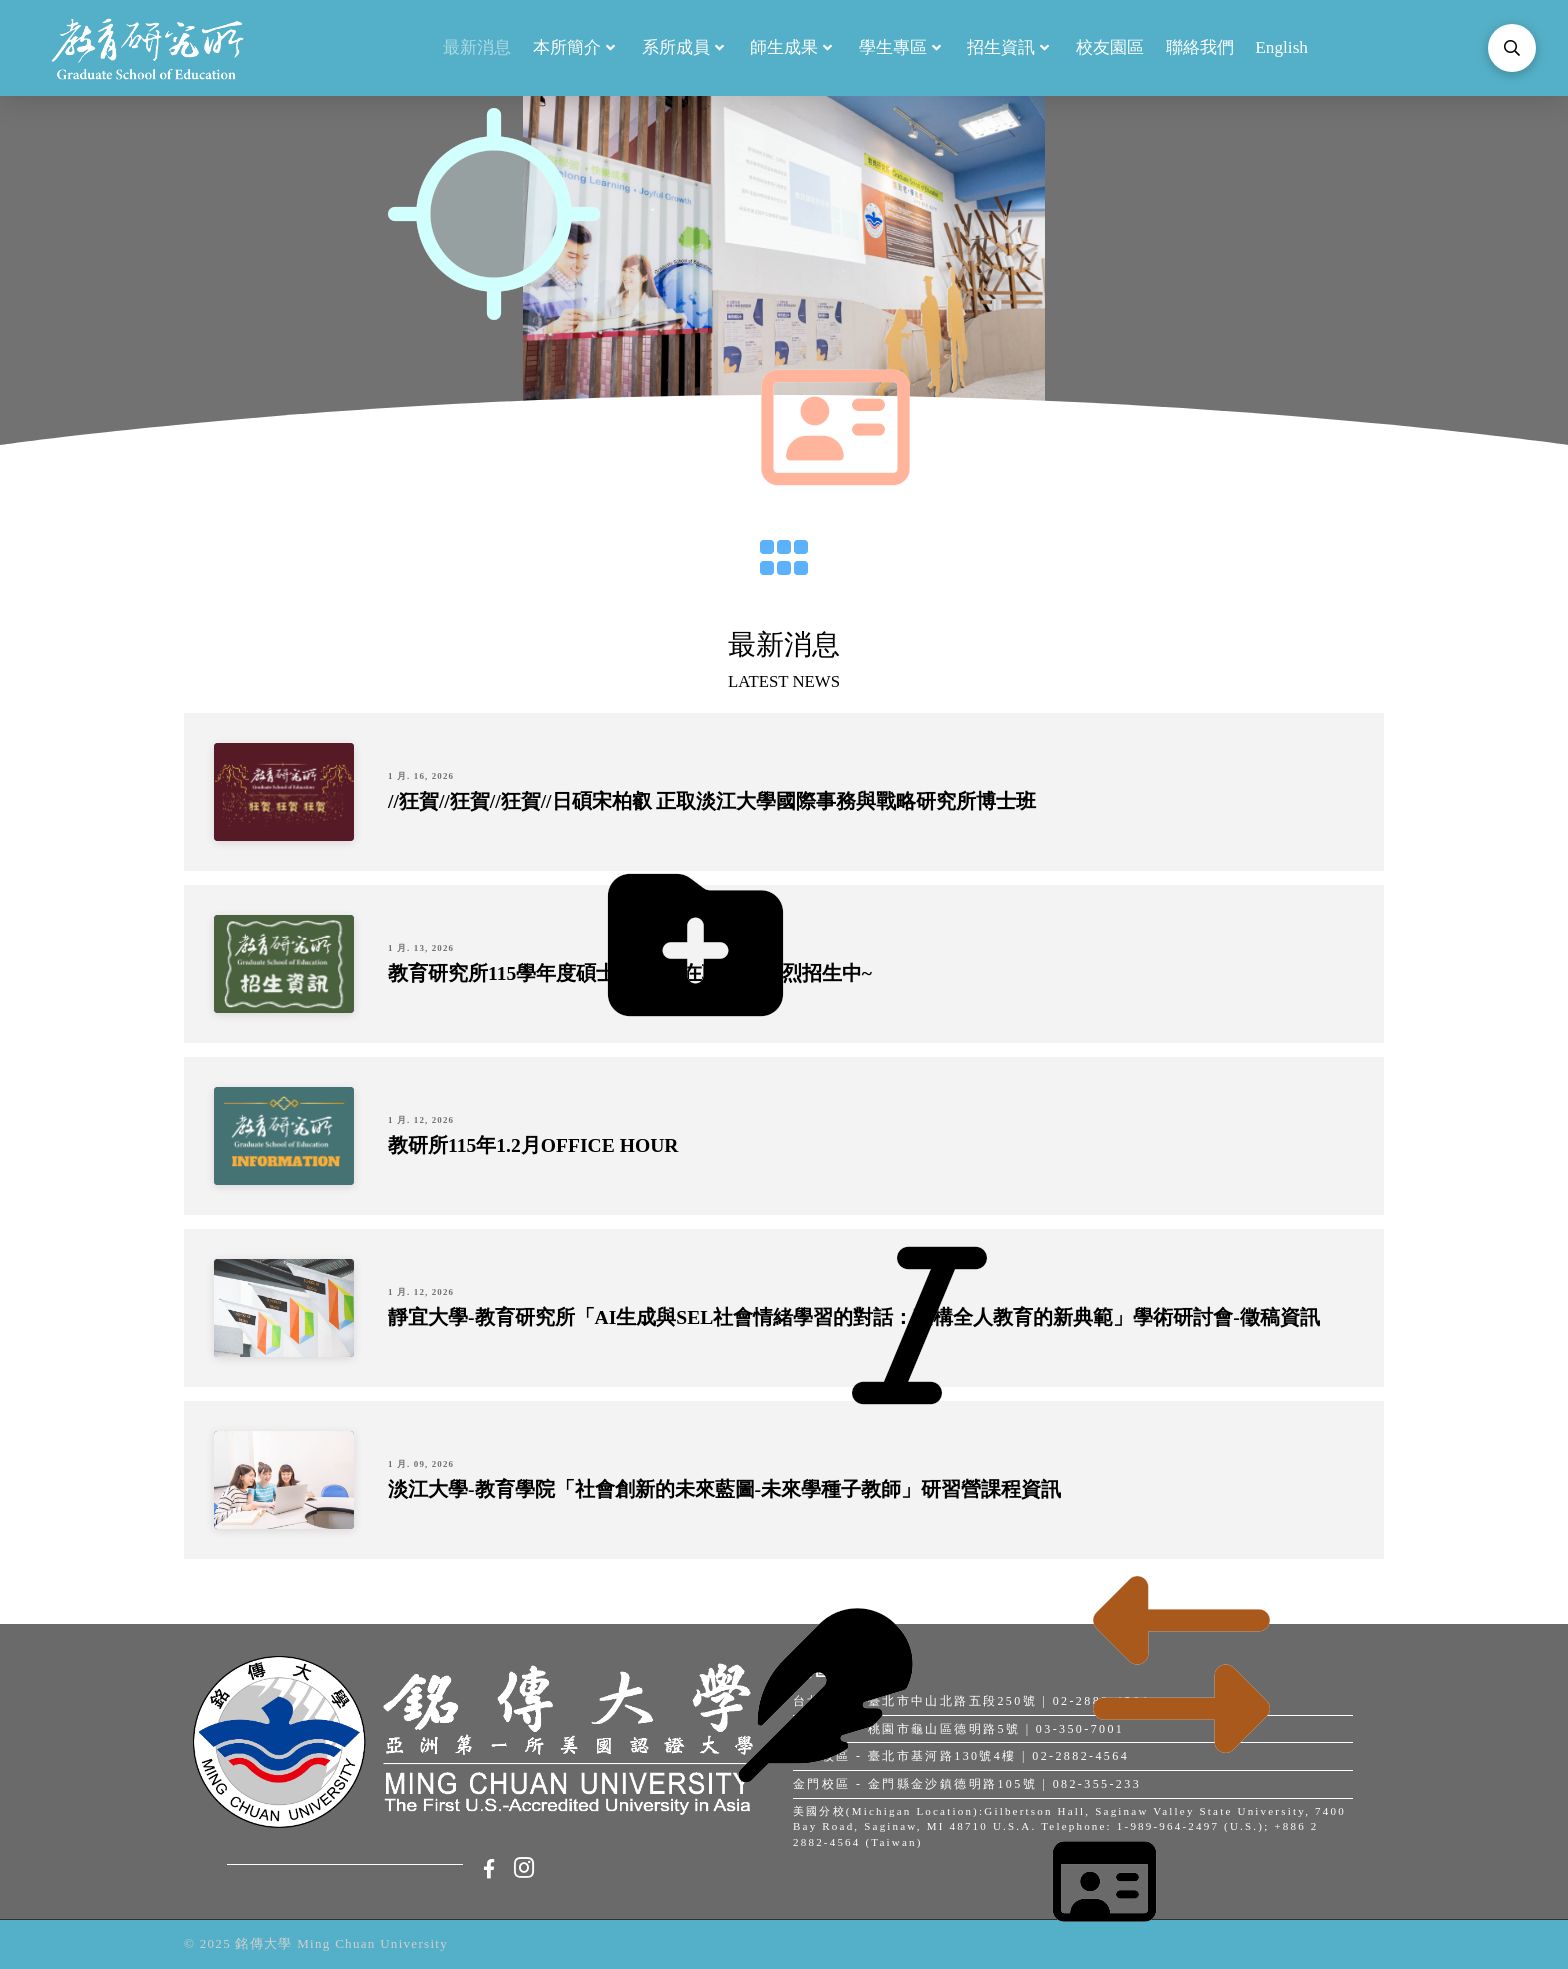 The image size is (1568, 1969). What do you see at coordinates (494, 214) in the screenshot?
I see `access current location` at bounding box center [494, 214].